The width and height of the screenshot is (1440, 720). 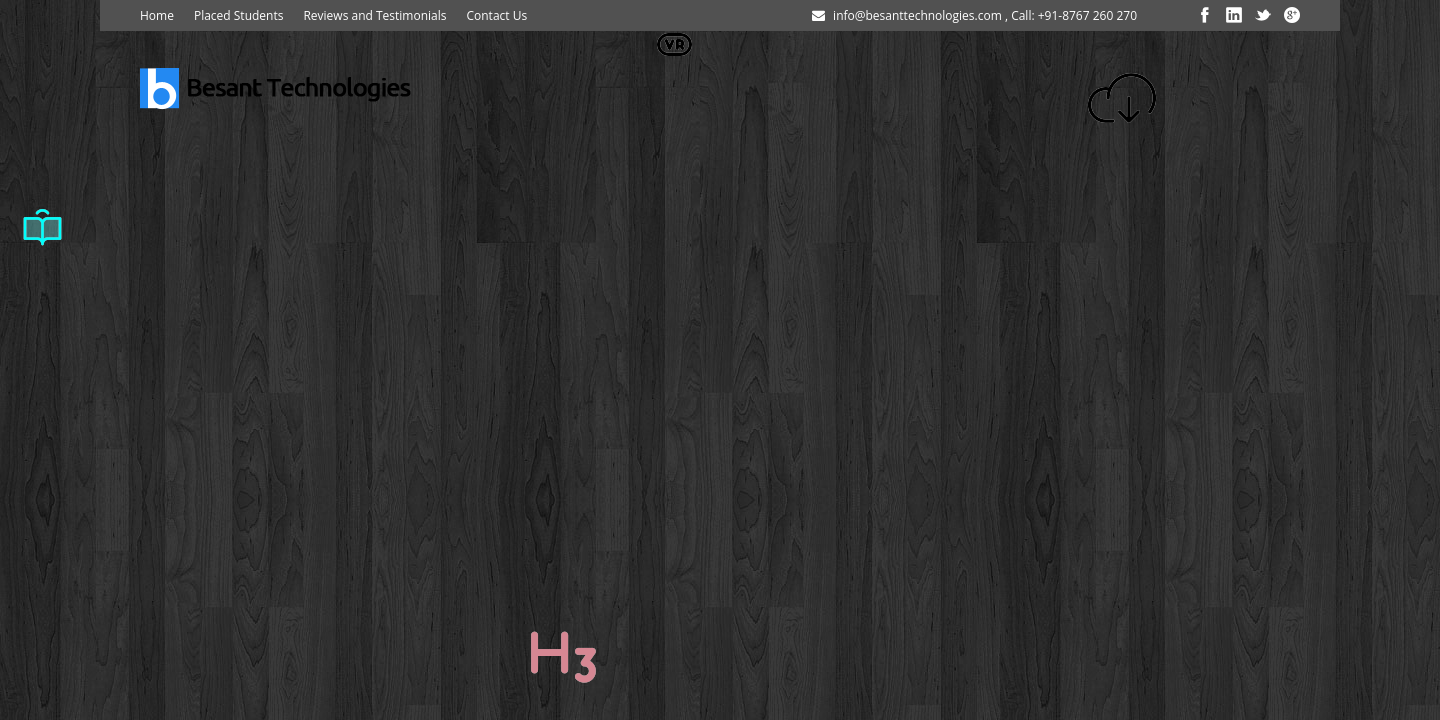 What do you see at coordinates (42, 226) in the screenshot?
I see `view user profile or account details` at bounding box center [42, 226].